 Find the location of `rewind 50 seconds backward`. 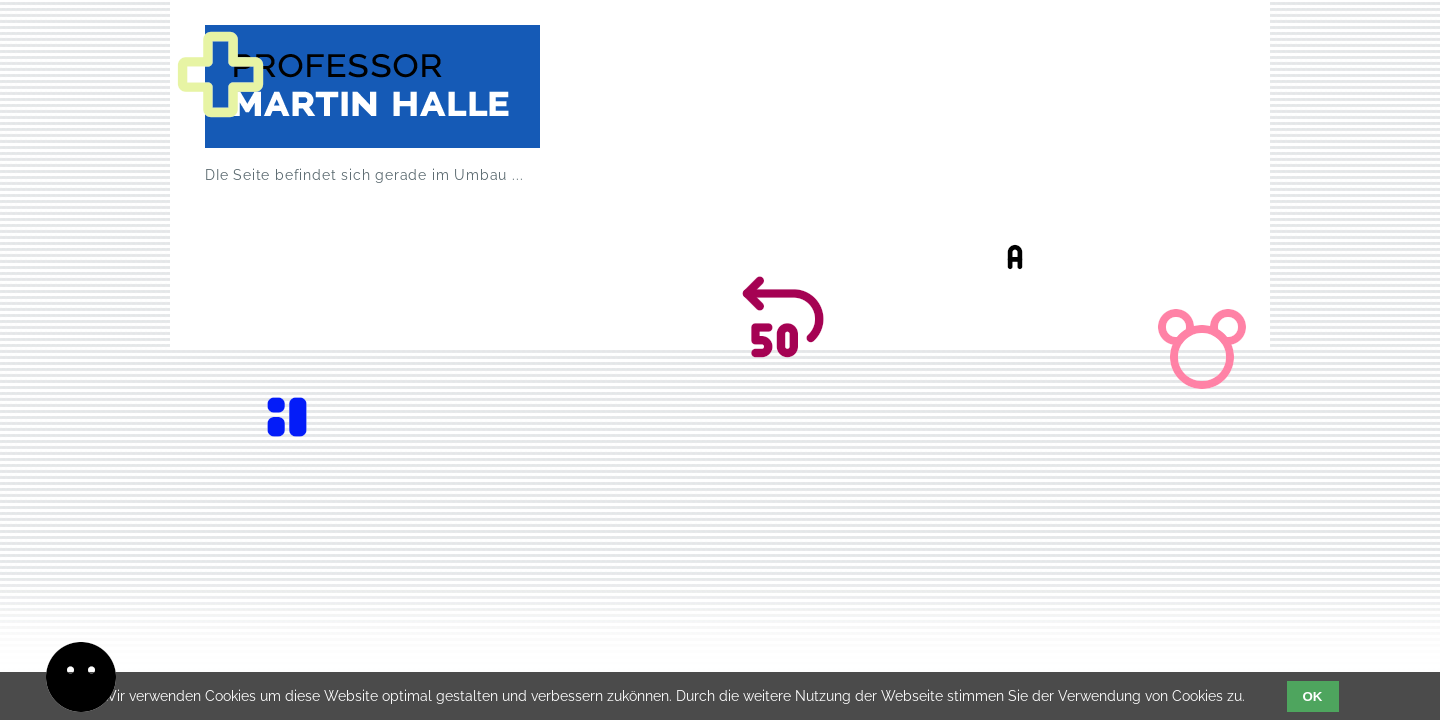

rewind 50 seconds backward is located at coordinates (781, 319).